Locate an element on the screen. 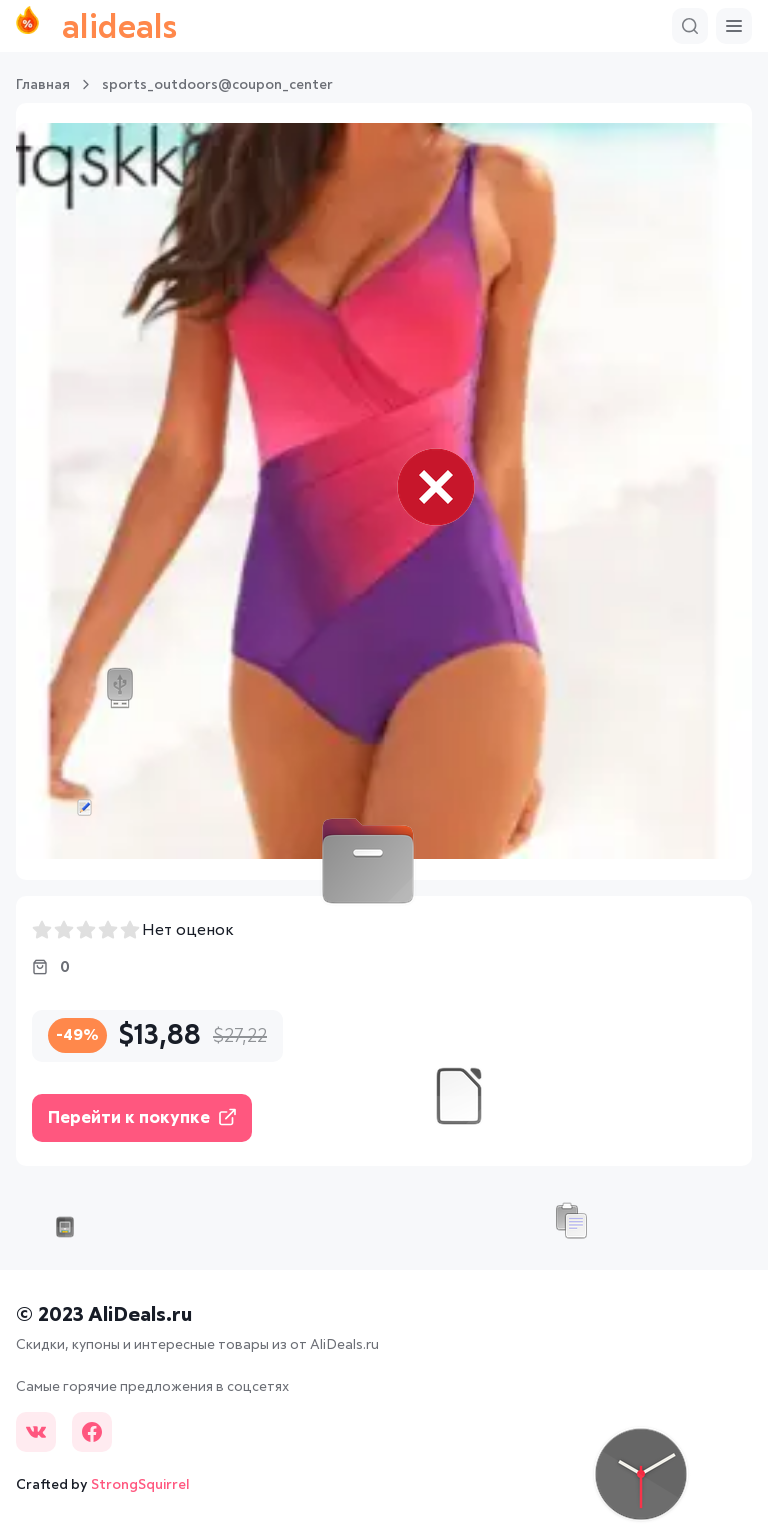  open the clocks app is located at coordinates (641, 1474).